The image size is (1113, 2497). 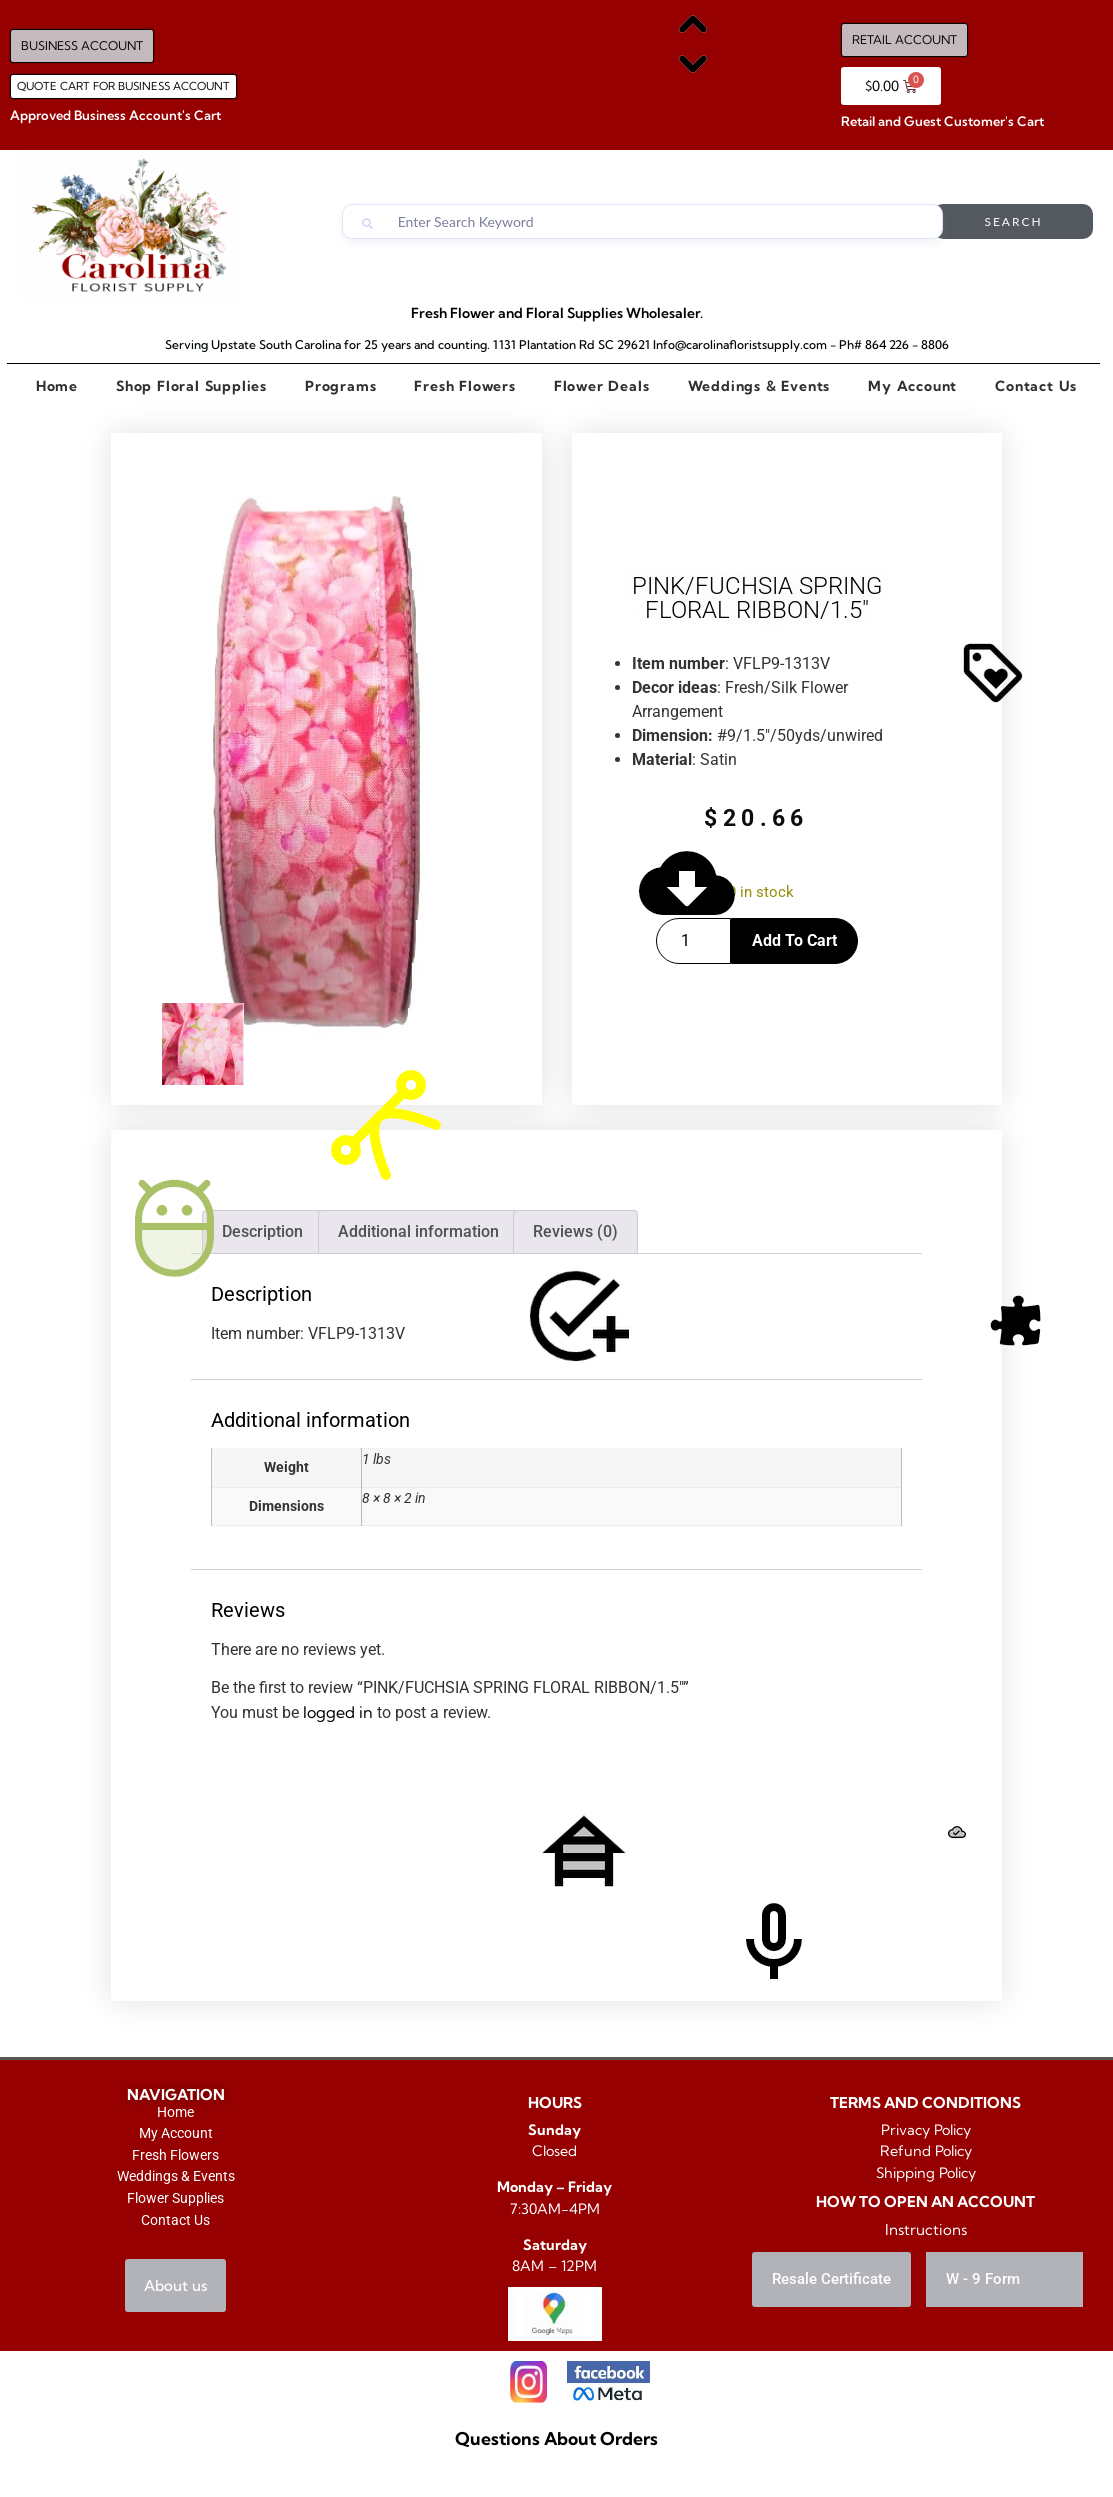 What do you see at coordinates (774, 1943) in the screenshot?
I see `tap to start voice input` at bounding box center [774, 1943].